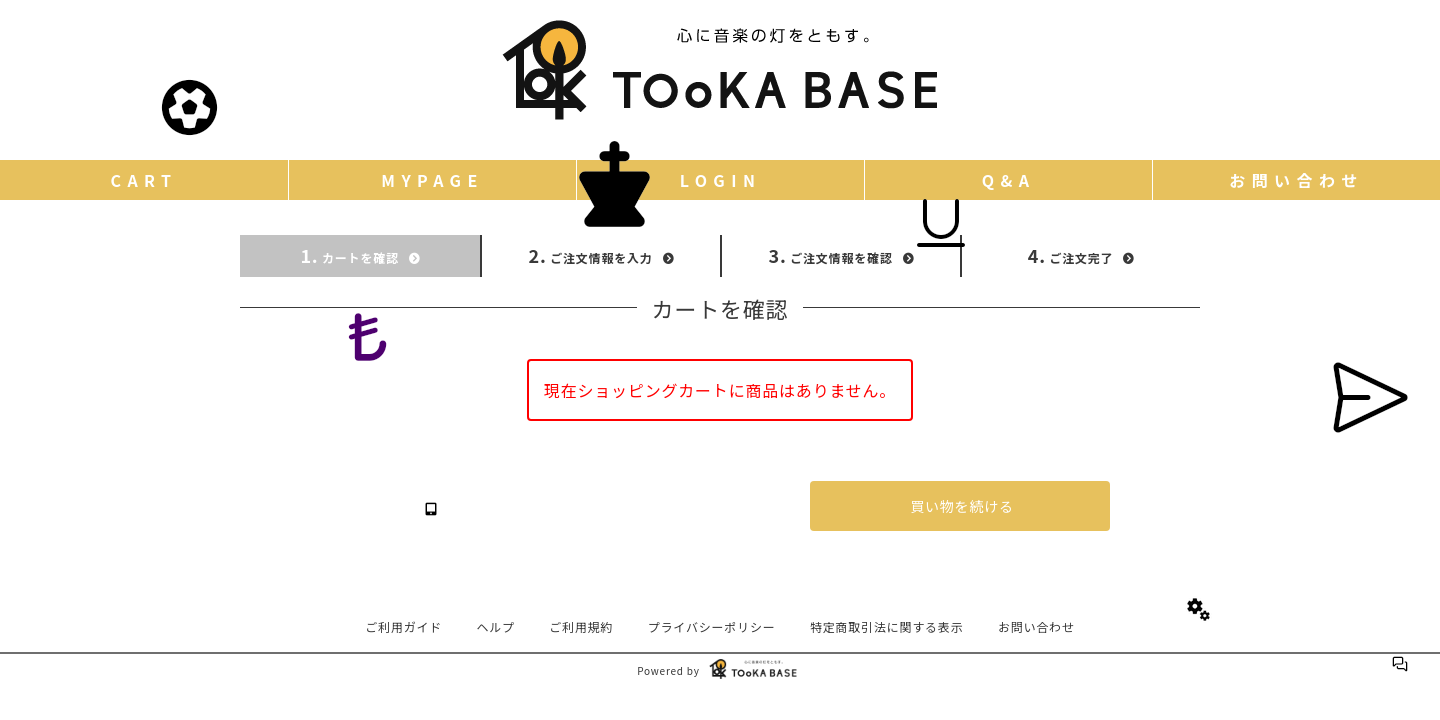  I want to click on send a message or comment, so click(1370, 397).